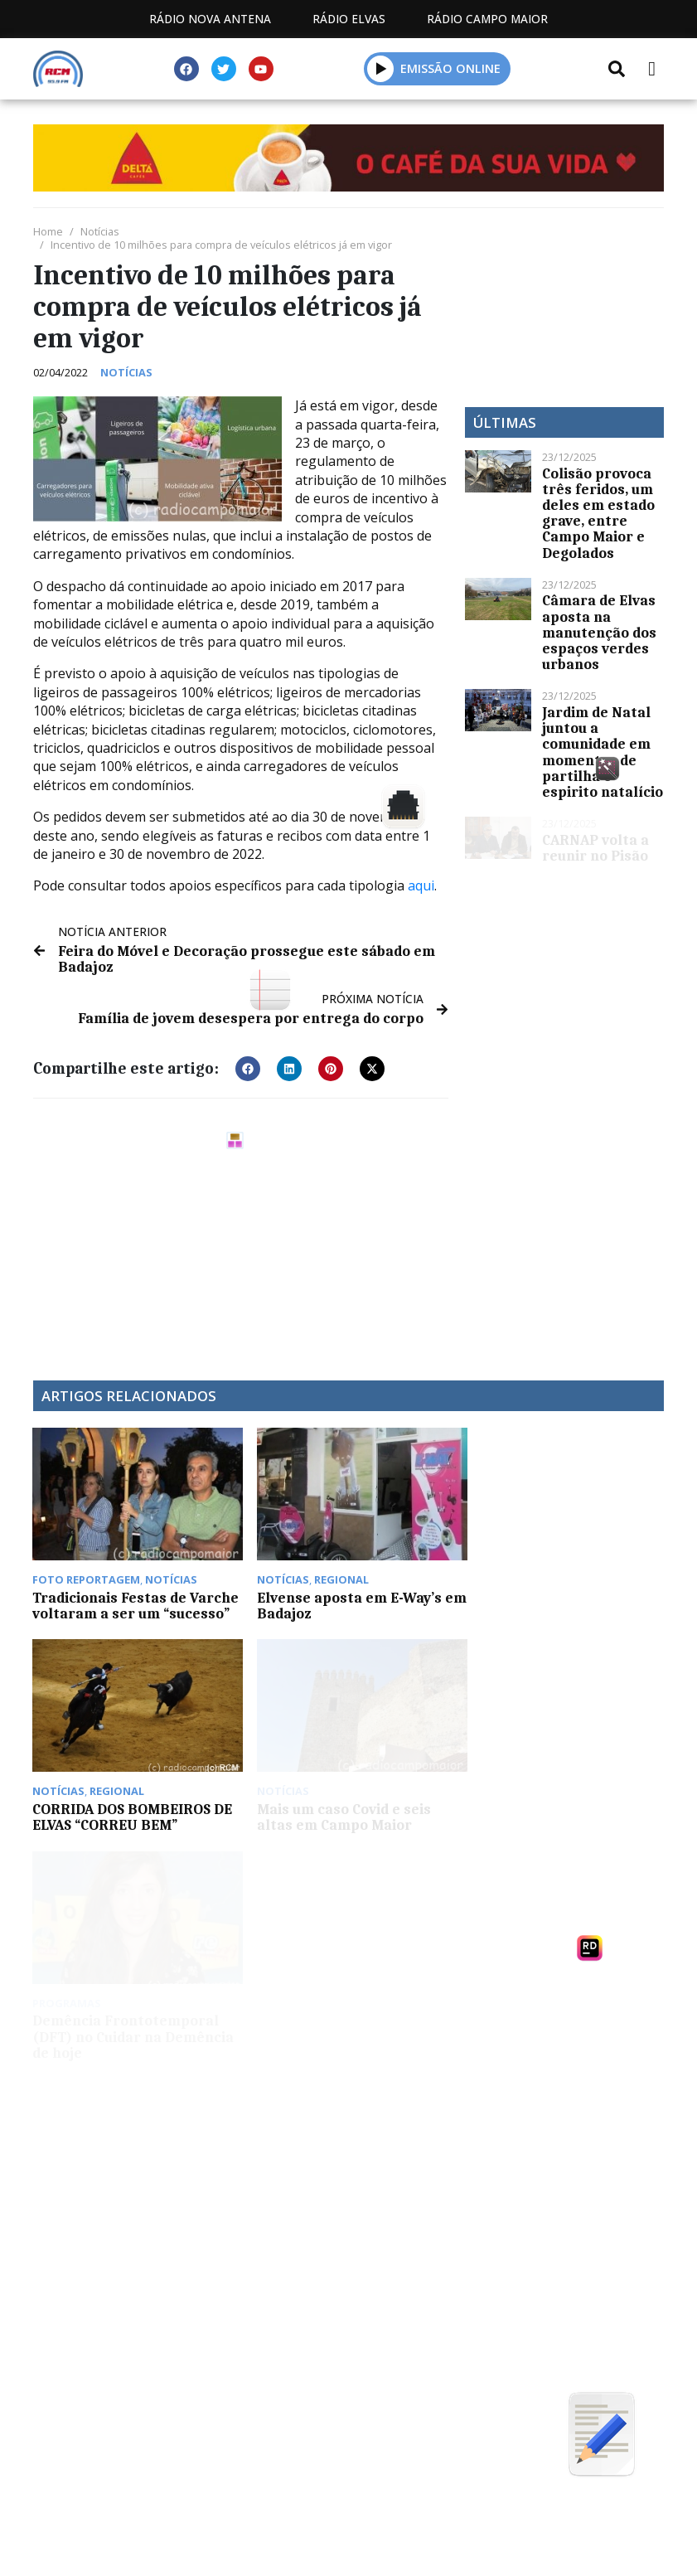 The image size is (697, 2576). What do you see at coordinates (270, 990) in the screenshot?
I see `open the text editor app` at bounding box center [270, 990].